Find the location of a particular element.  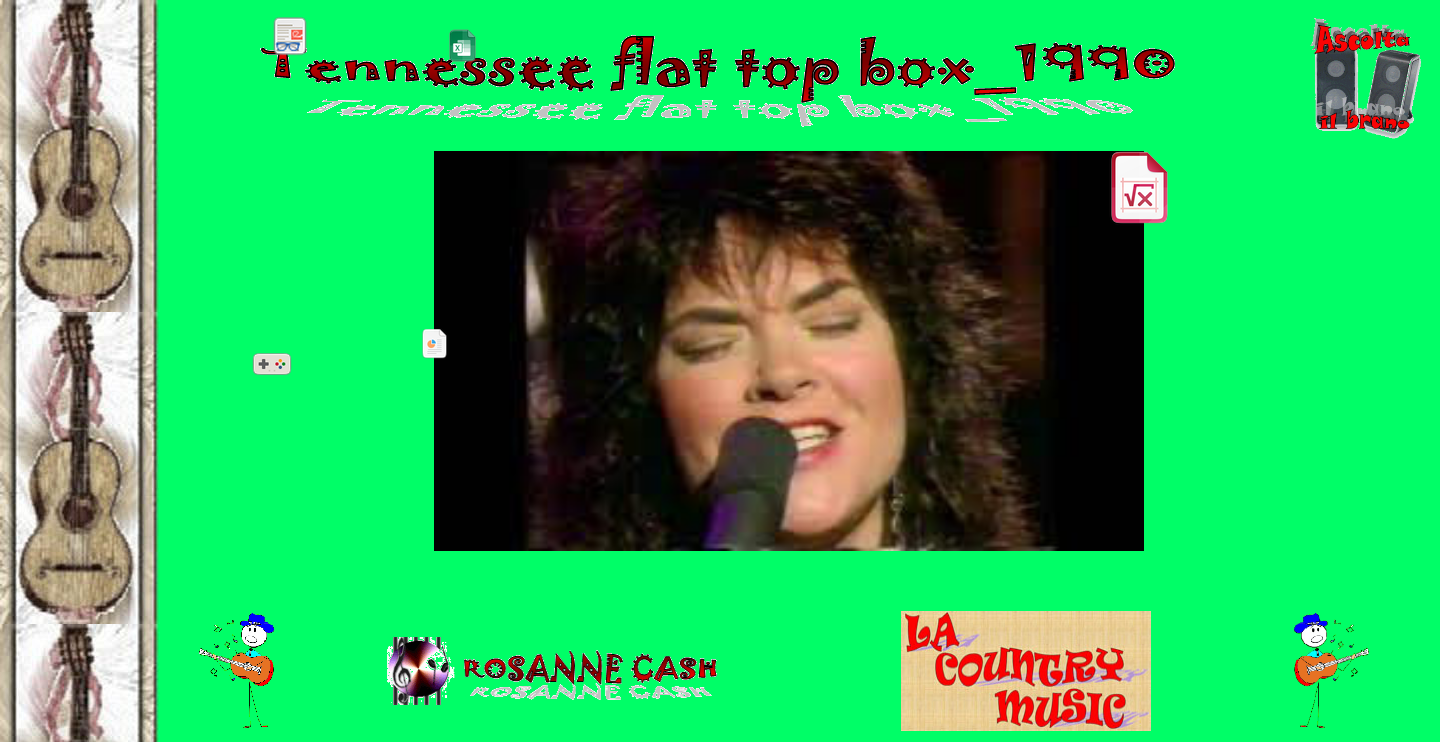

open games and entertainment apps is located at coordinates (272, 364).